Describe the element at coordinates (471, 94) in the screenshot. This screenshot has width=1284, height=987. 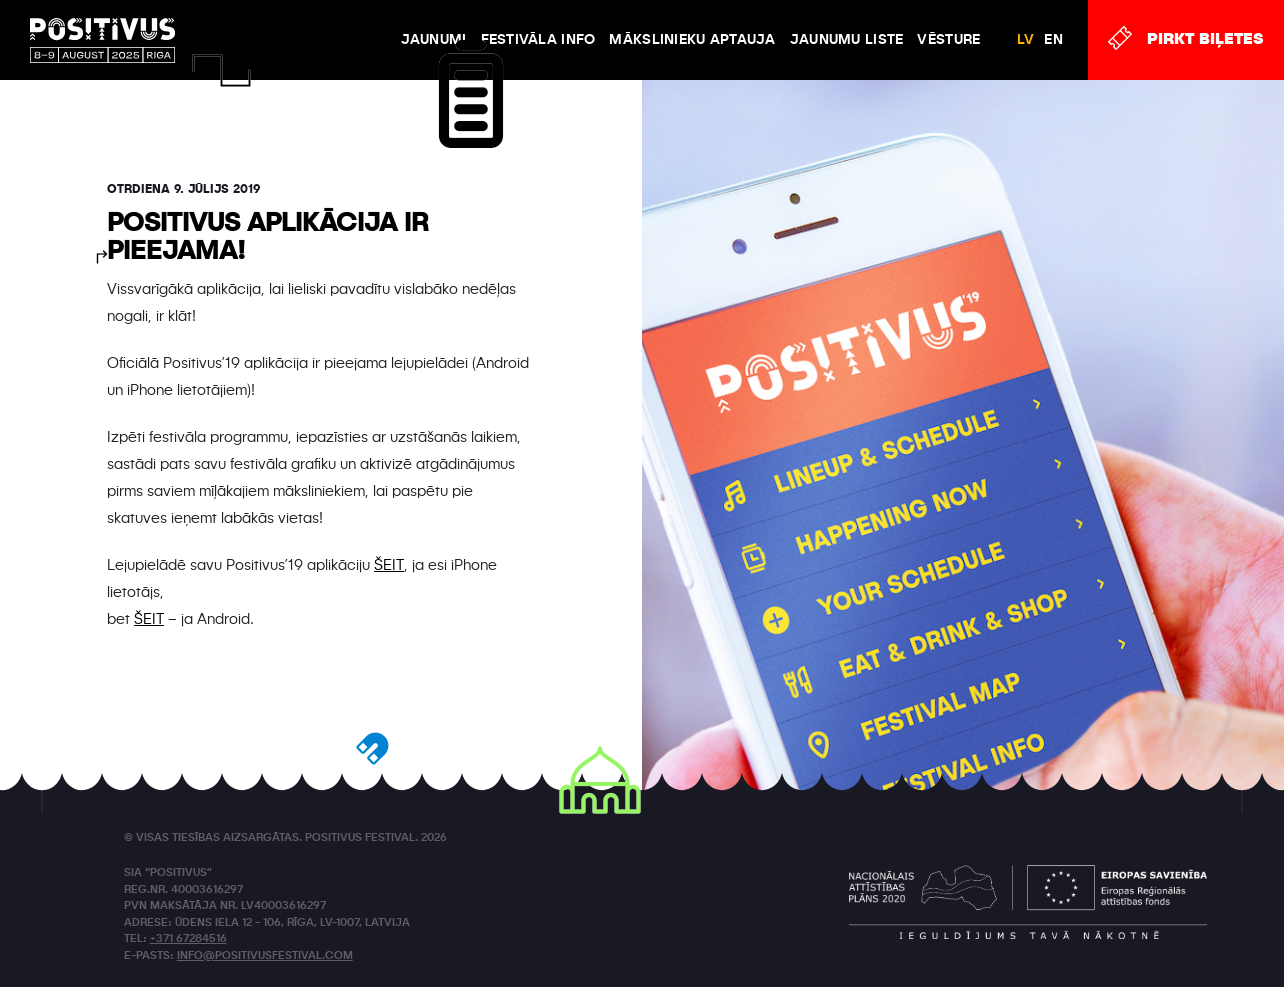
I see `indicates battery is fully charged` at that location.